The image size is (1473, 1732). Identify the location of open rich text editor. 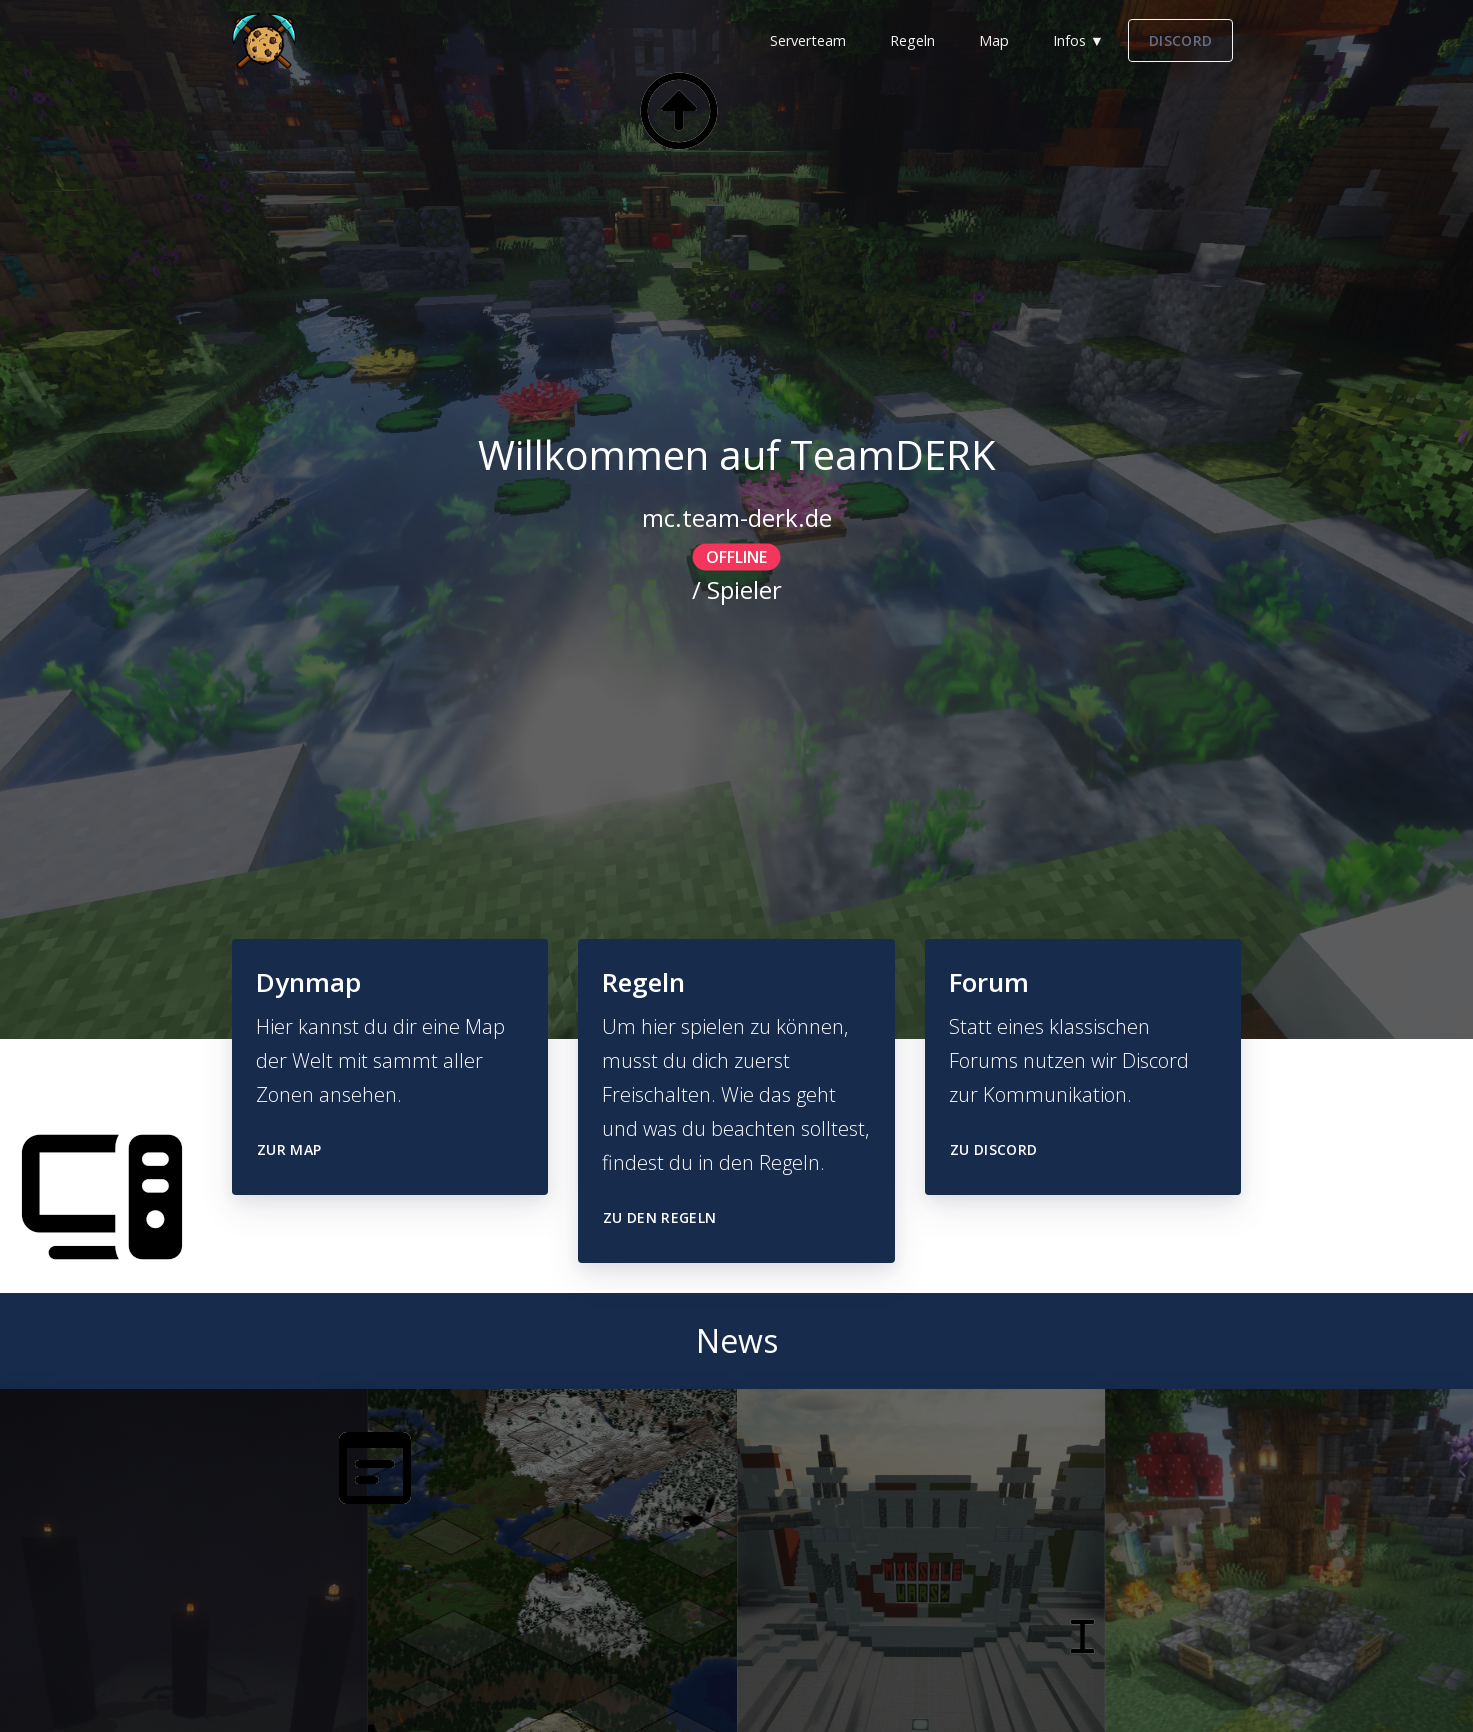
(375, 1468).